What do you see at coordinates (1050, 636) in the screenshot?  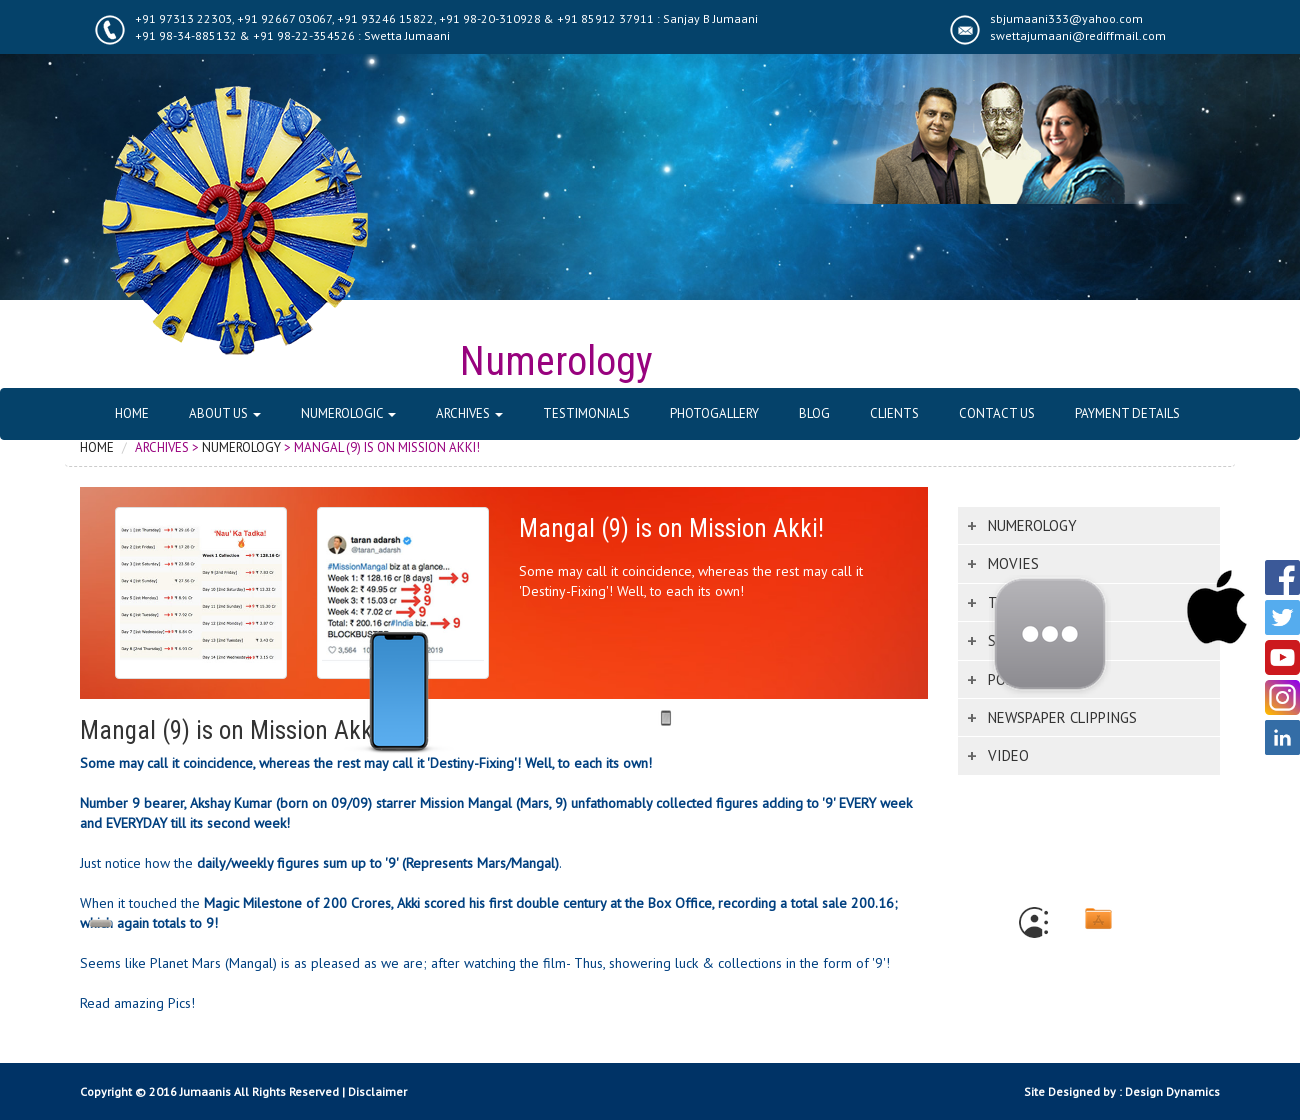 I see `access other or miscellaneous preferences` at bounding box center [1050, 636].